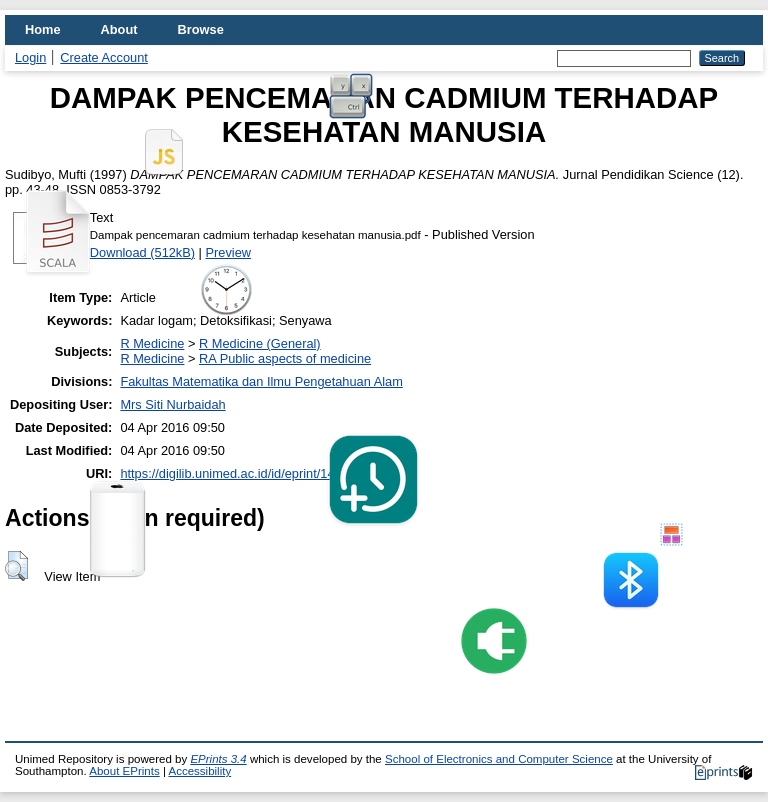  Describe the element at coordinates (373, 479) in the screenshot. I see `add a new timer or time entry` at that location.